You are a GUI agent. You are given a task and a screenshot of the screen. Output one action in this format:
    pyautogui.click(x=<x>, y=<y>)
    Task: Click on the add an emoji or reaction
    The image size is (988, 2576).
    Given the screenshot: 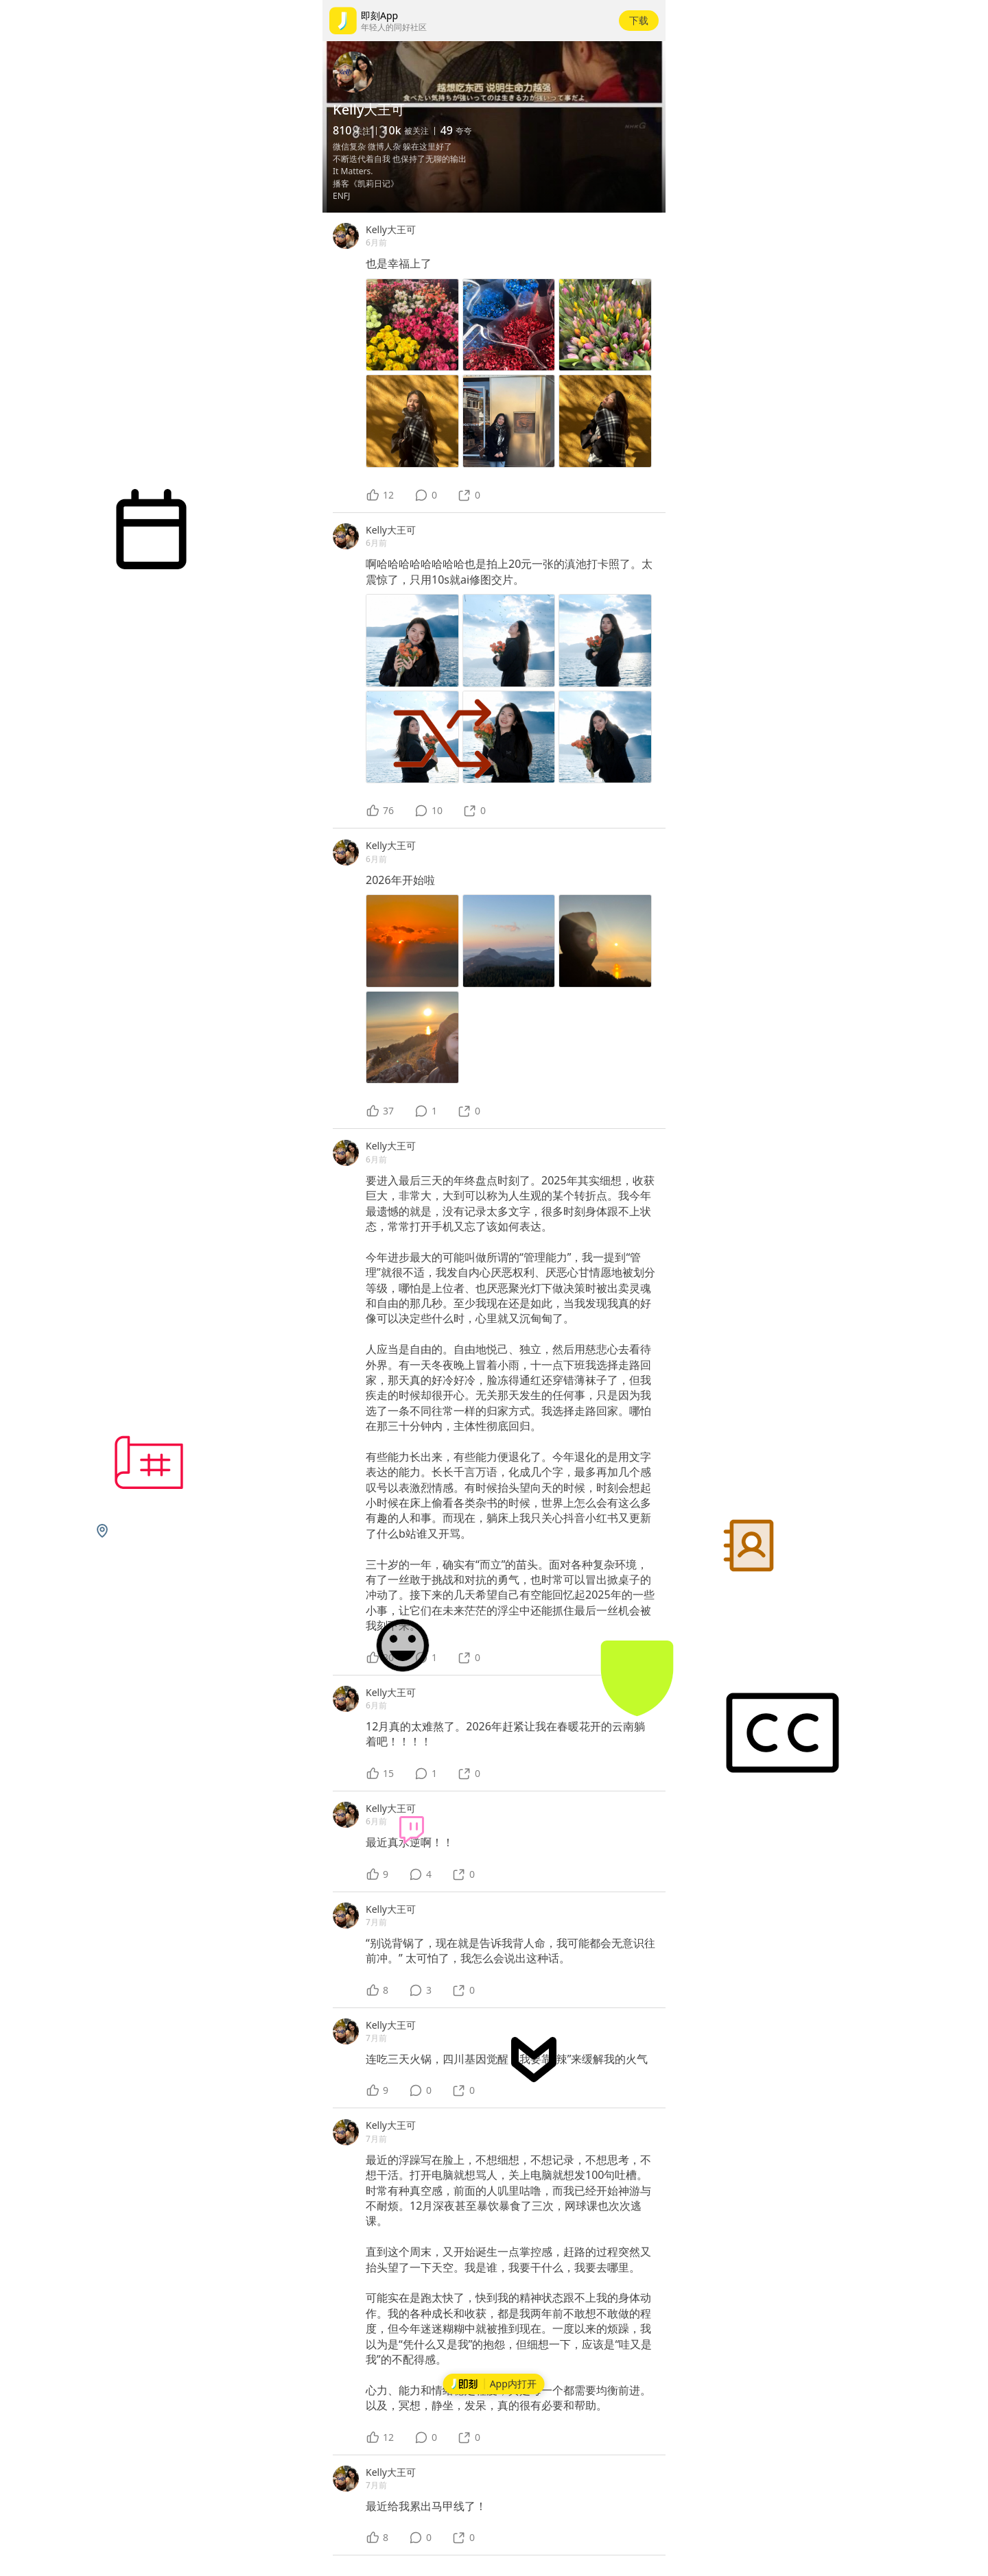 What is the action you would take?
    pyautogui.click(x=403, y=1645)
    